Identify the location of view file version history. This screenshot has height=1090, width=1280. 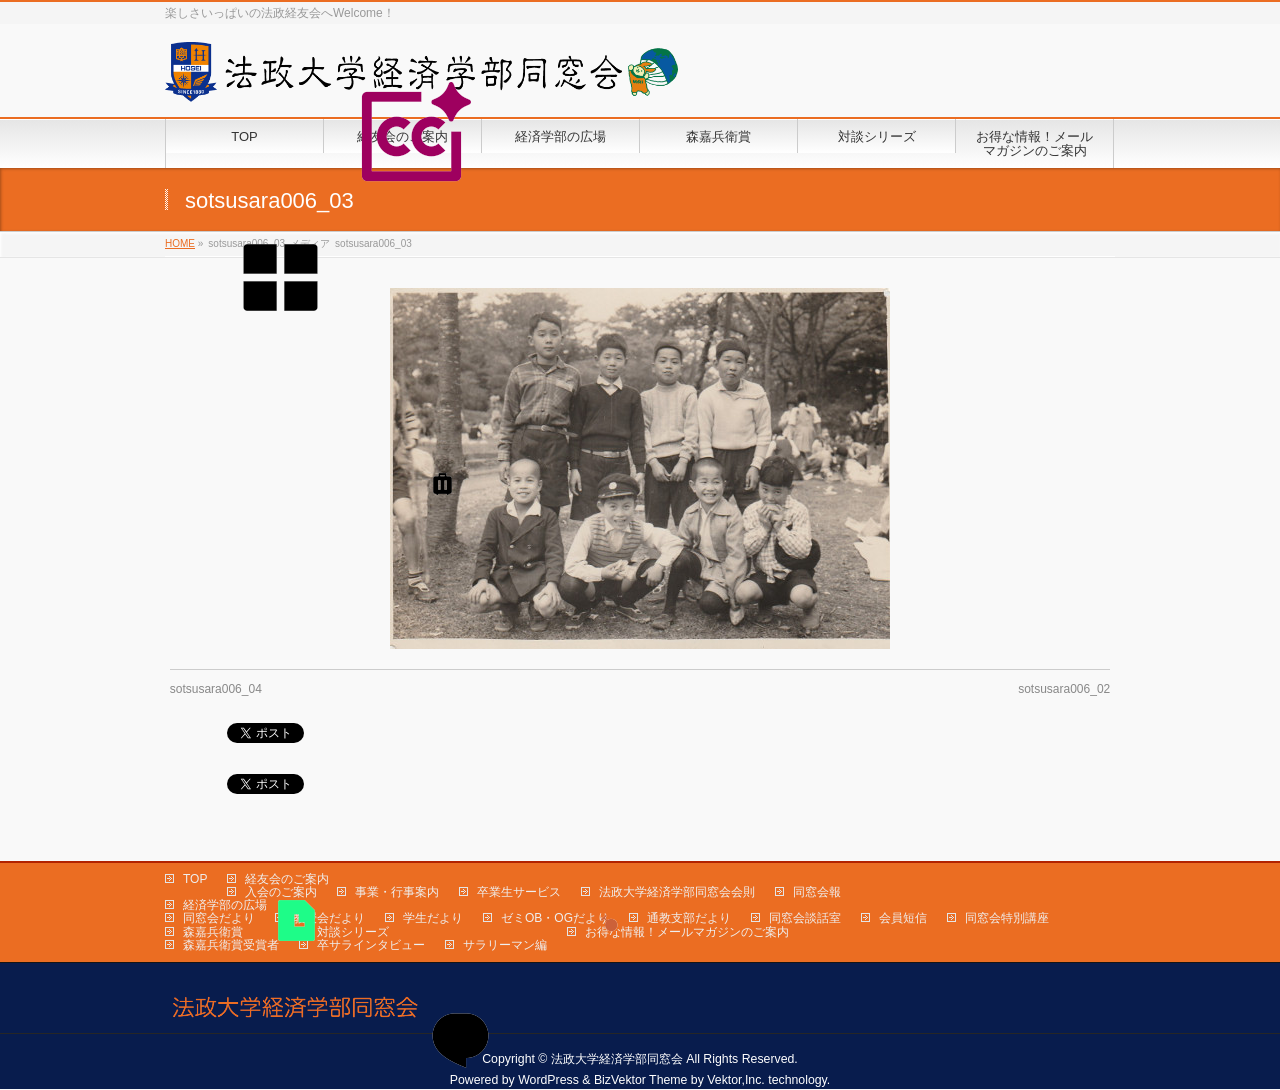
(296, 920).